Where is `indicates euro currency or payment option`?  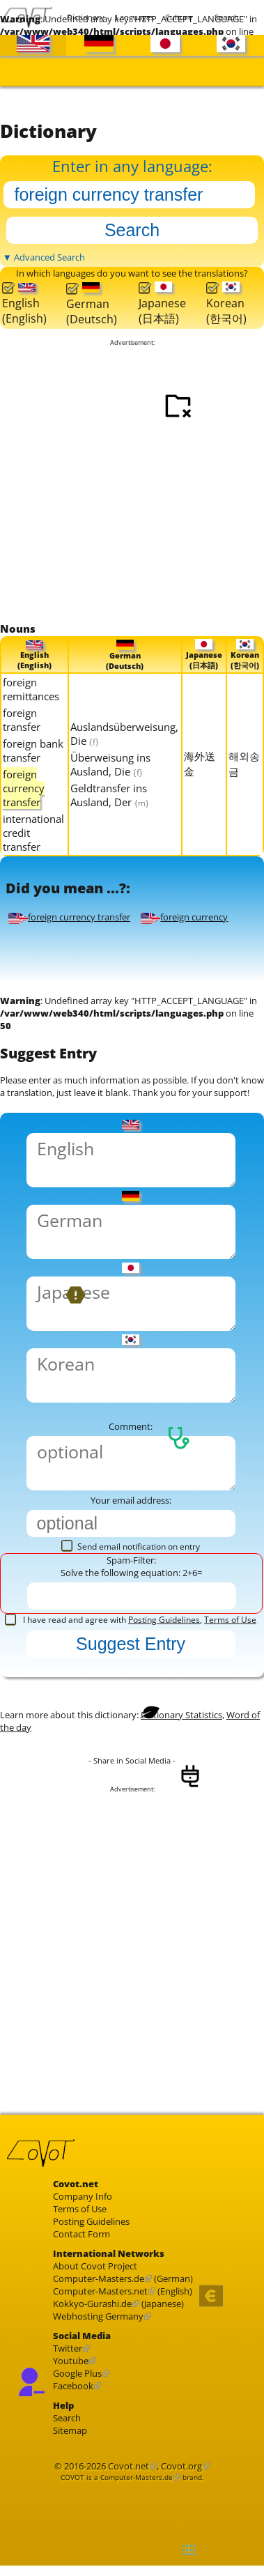 indicates euro currency or payment option is located at coordinates (211, 2296).